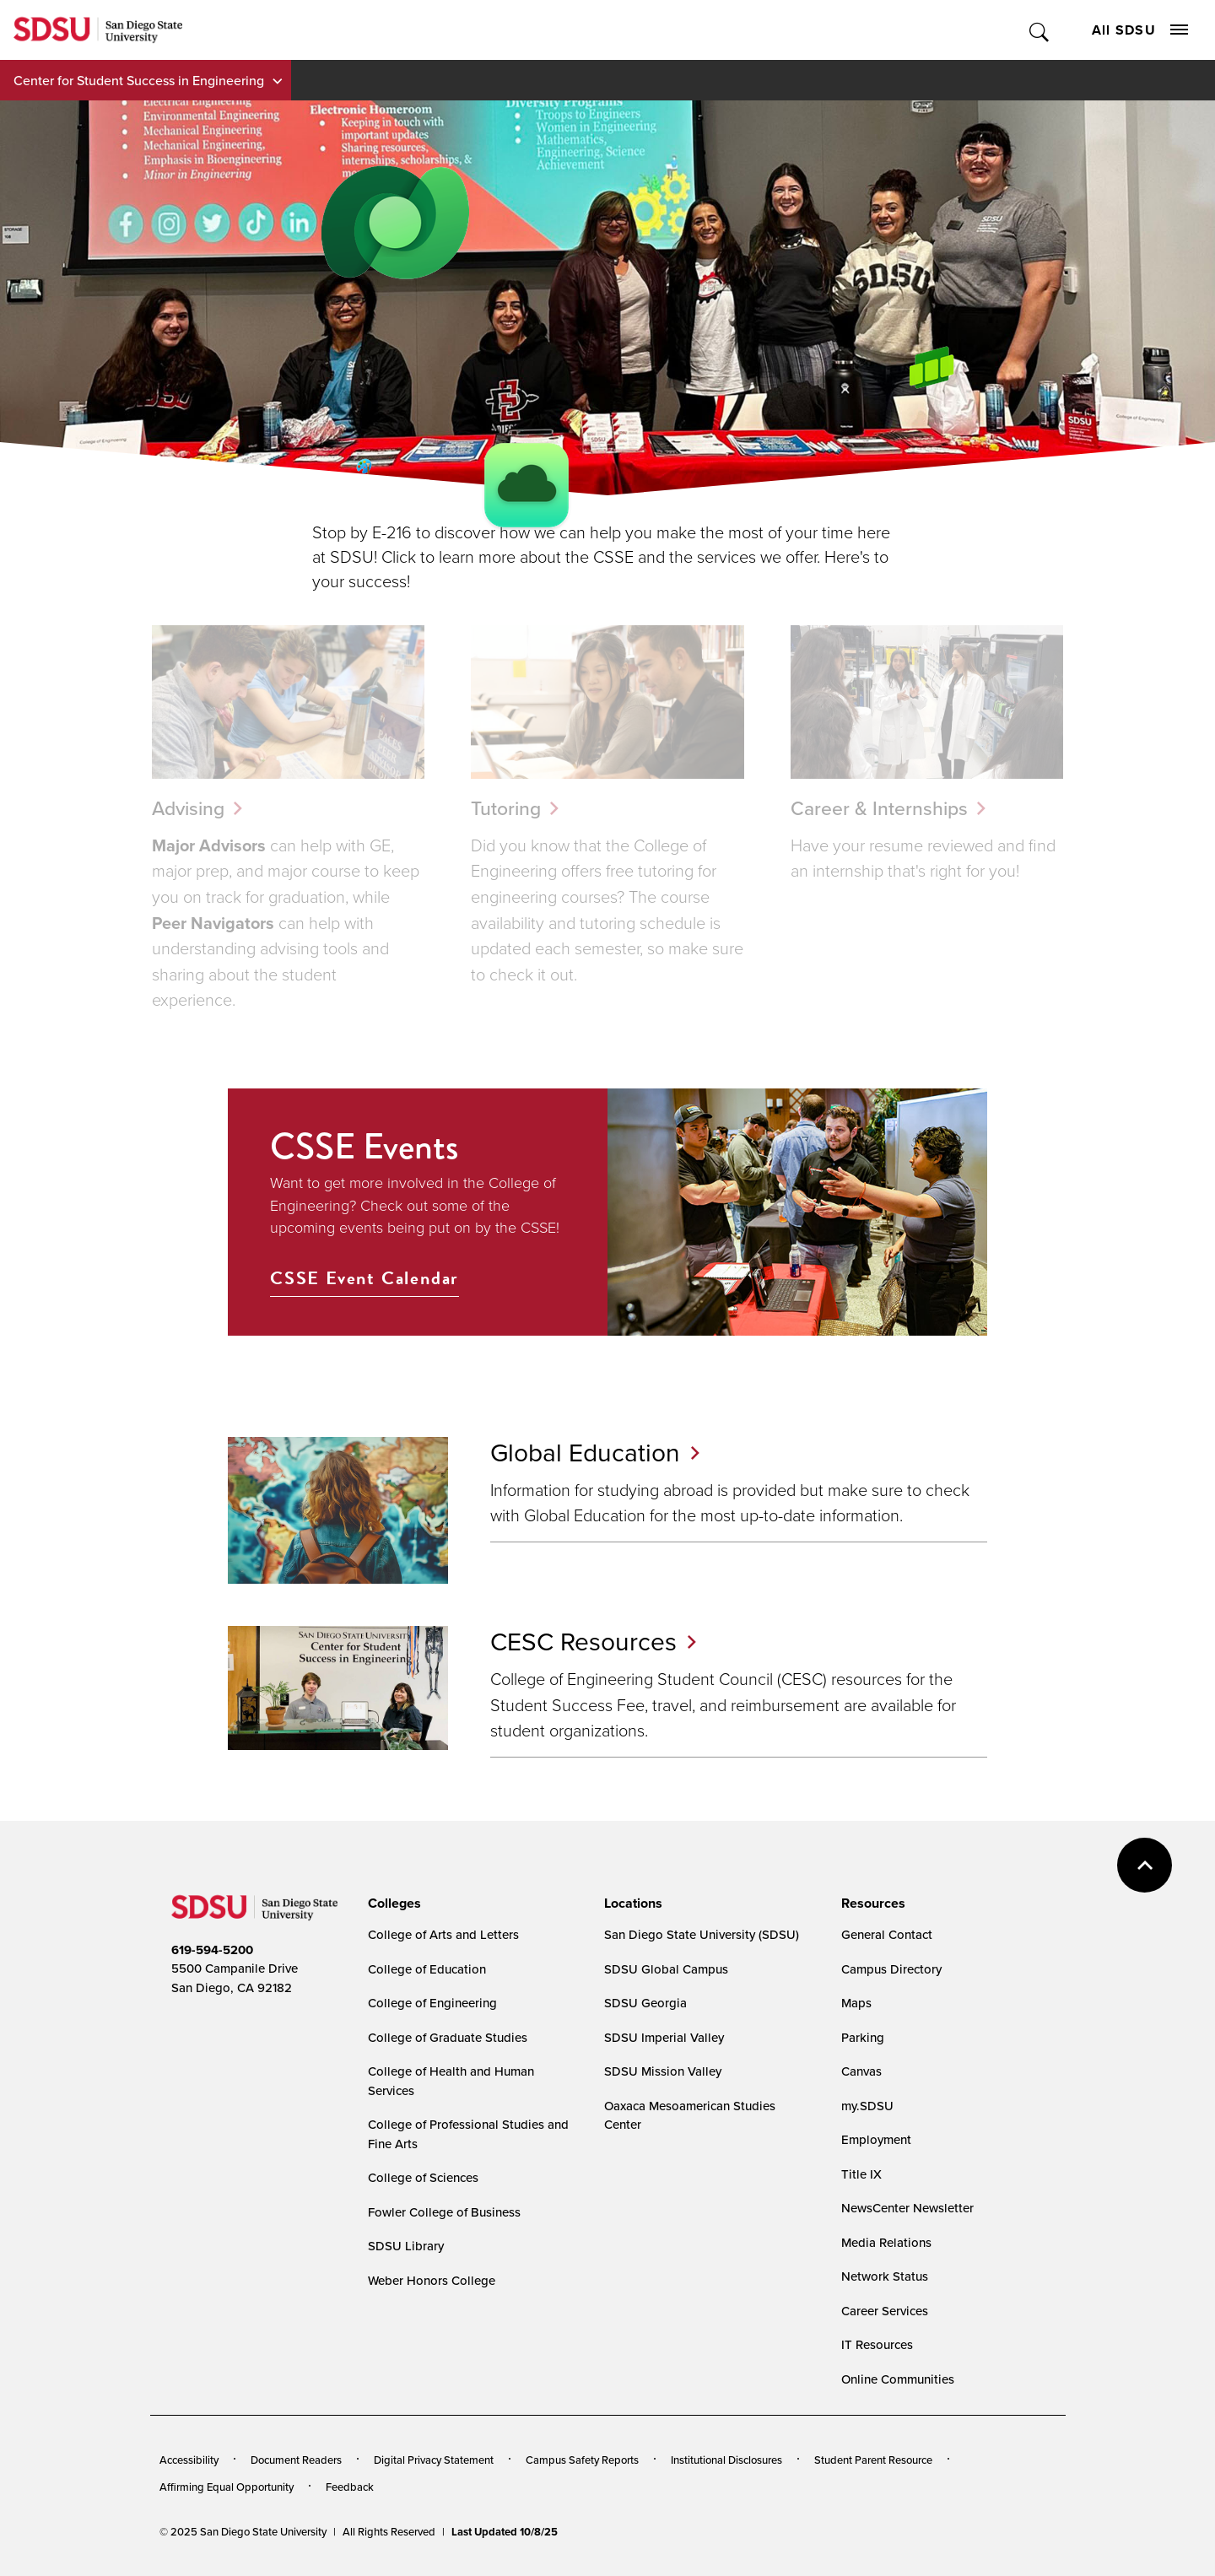  I want to click on open 4k video downloader app, so click(526, 485).